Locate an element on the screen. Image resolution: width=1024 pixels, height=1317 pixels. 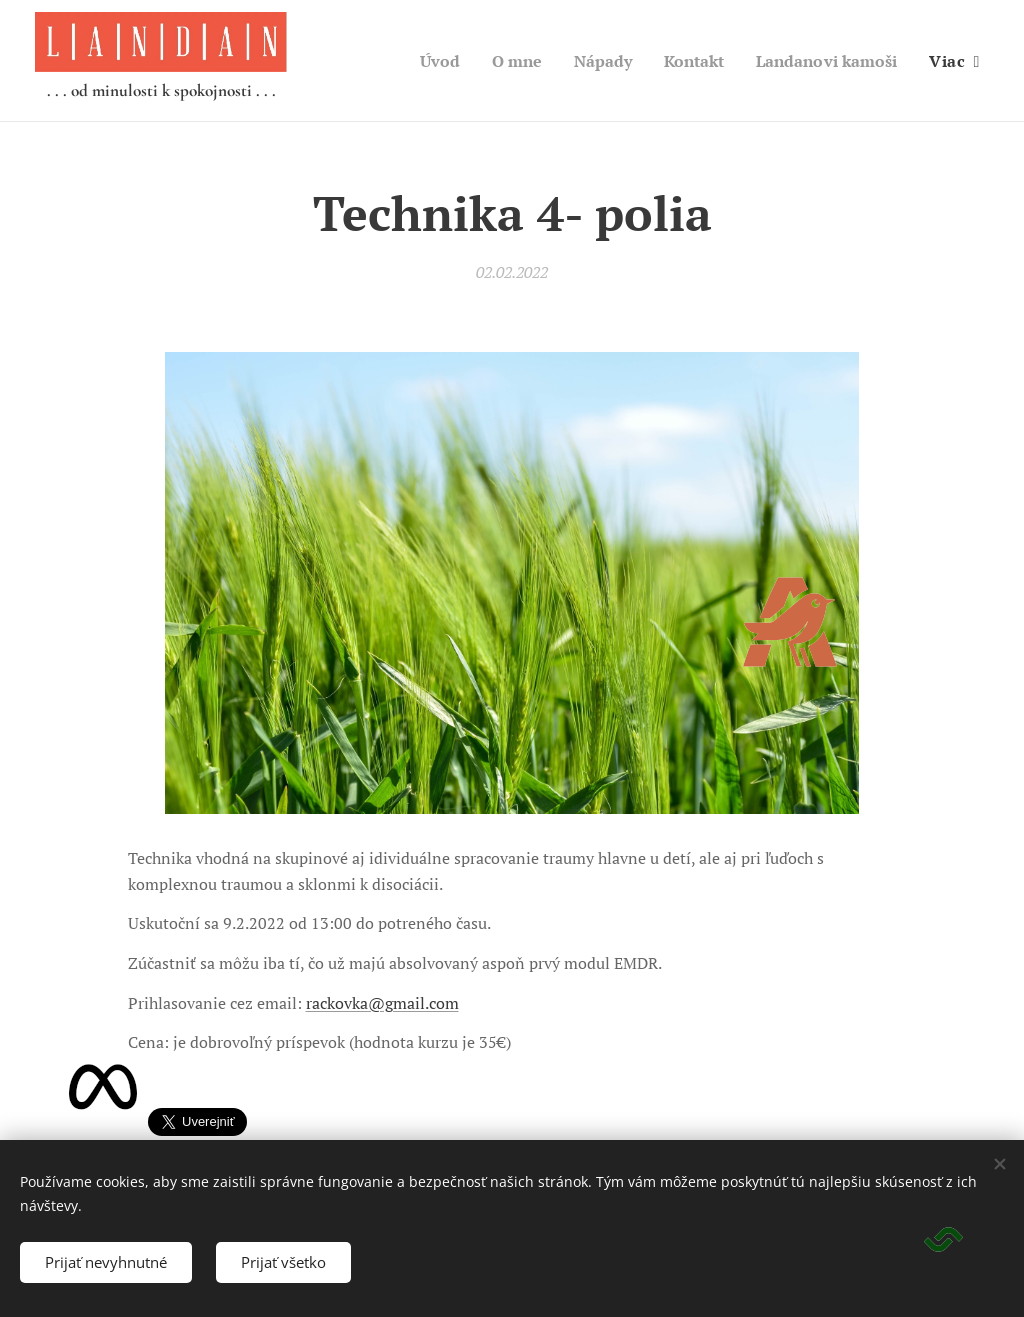
semaphore ci logo is located at coordinates (943, 1239).